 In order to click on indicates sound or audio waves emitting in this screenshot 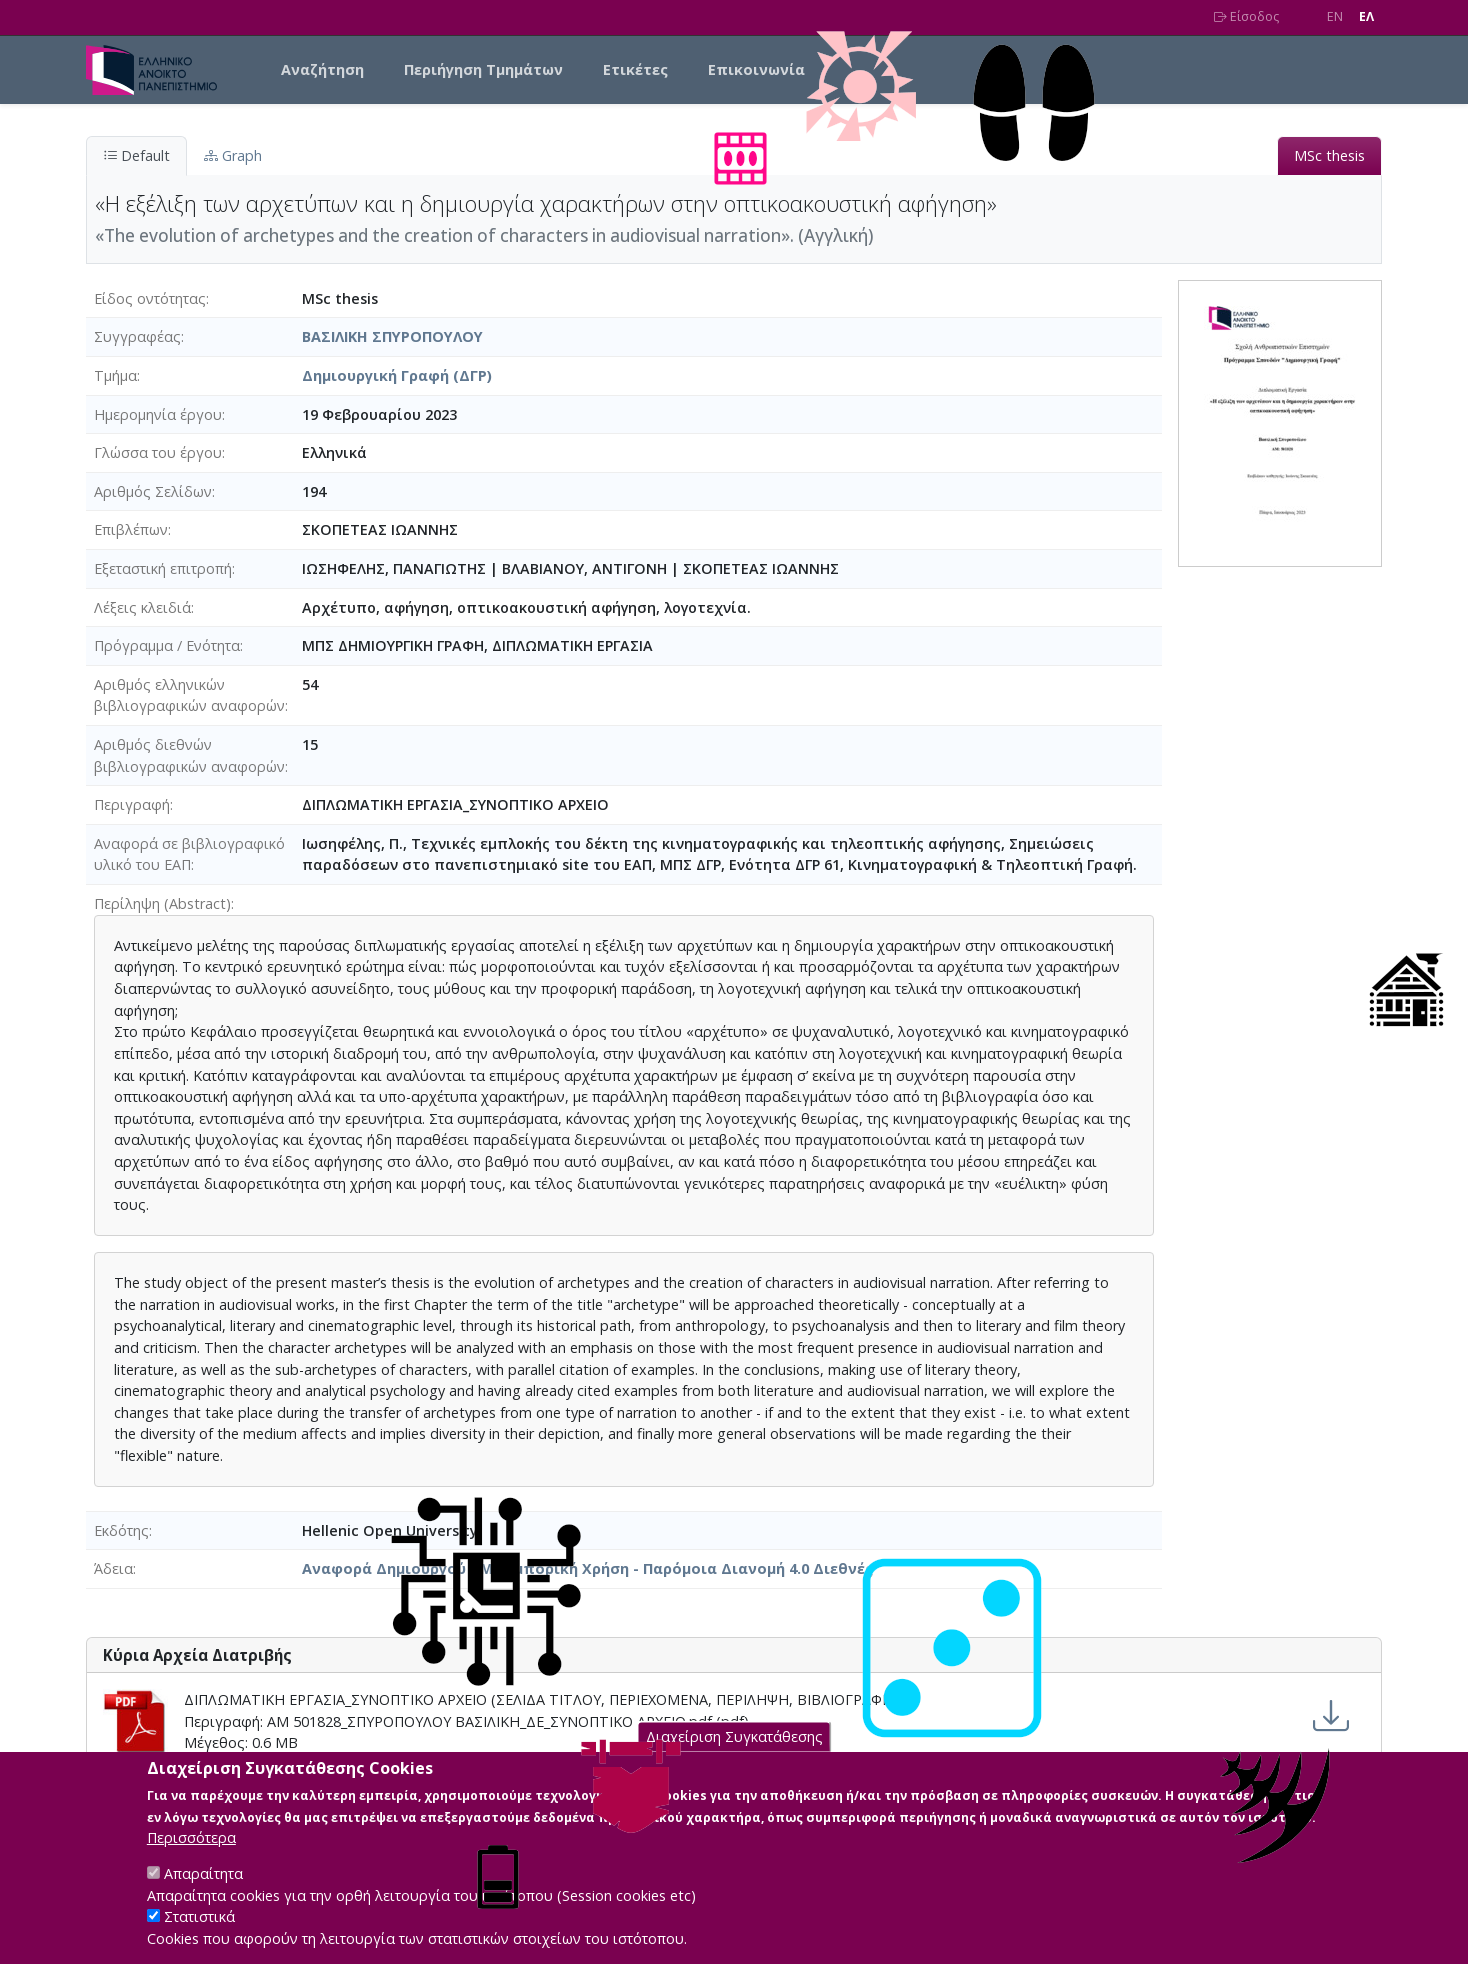, I will do `click(1272, 1806)`.